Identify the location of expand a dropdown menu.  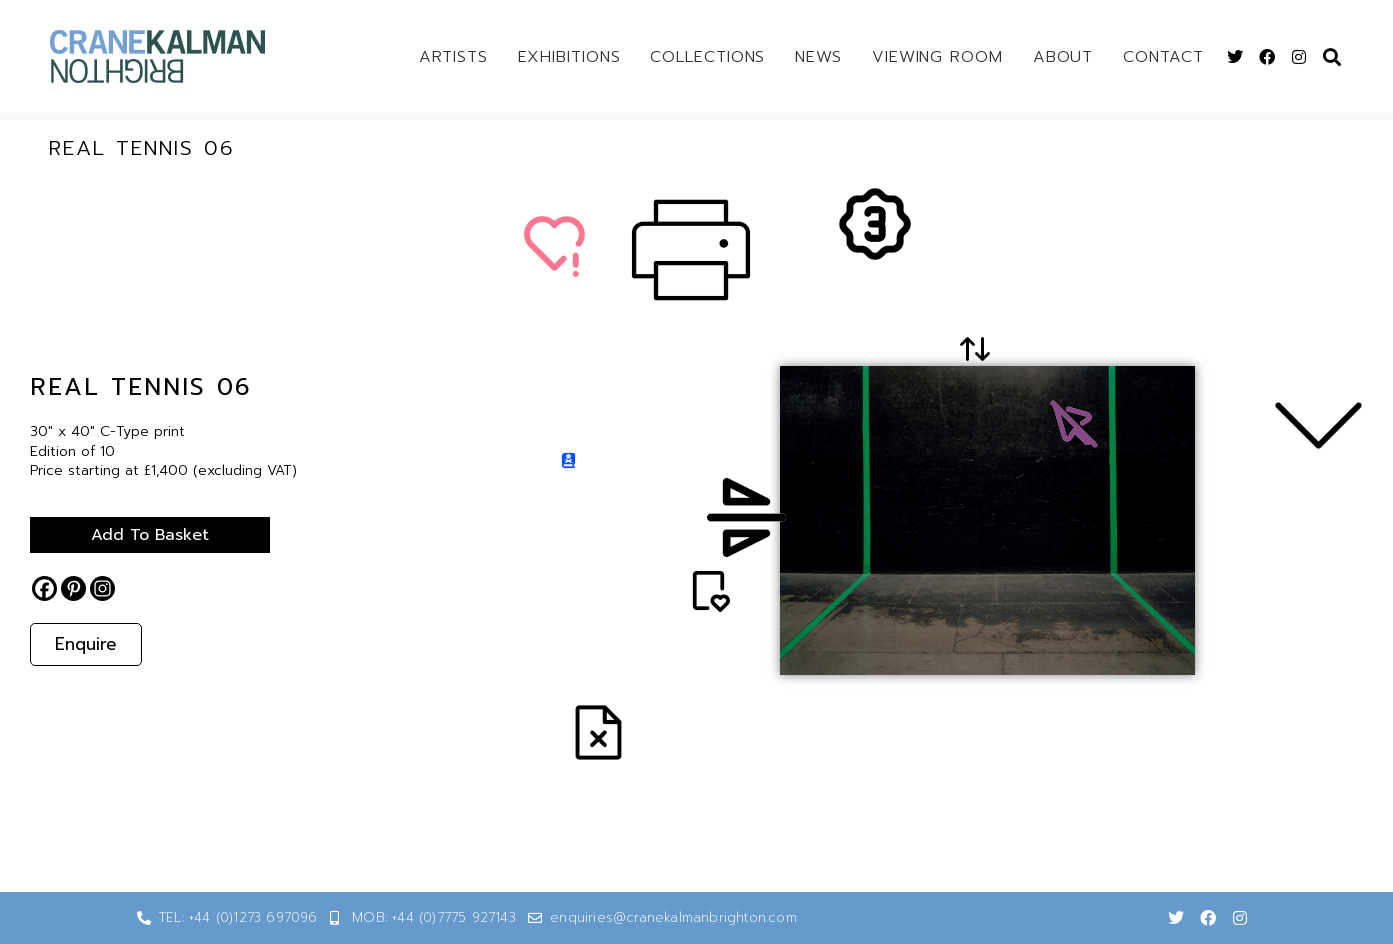
(1318, 421).